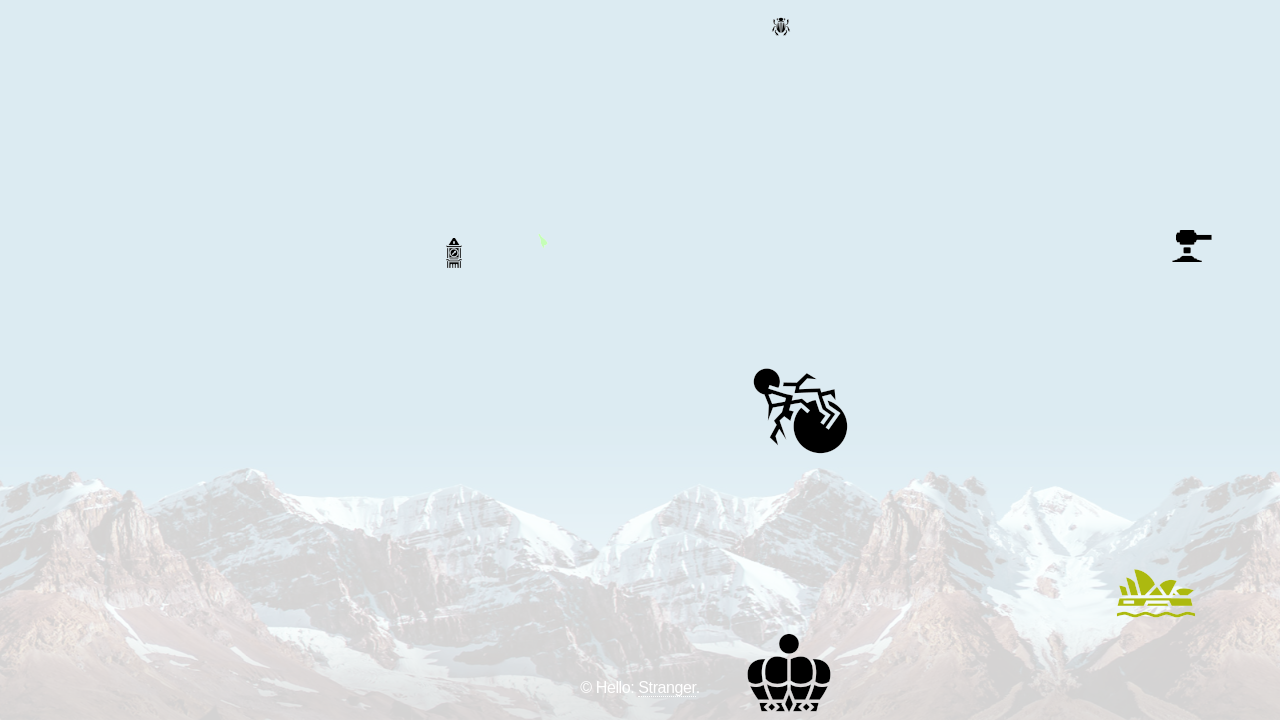  What do you see at coordinates (781, 27) in the screenshot?
I see `egyptian or ancient history themed game element` at bounding box center [781, 27].